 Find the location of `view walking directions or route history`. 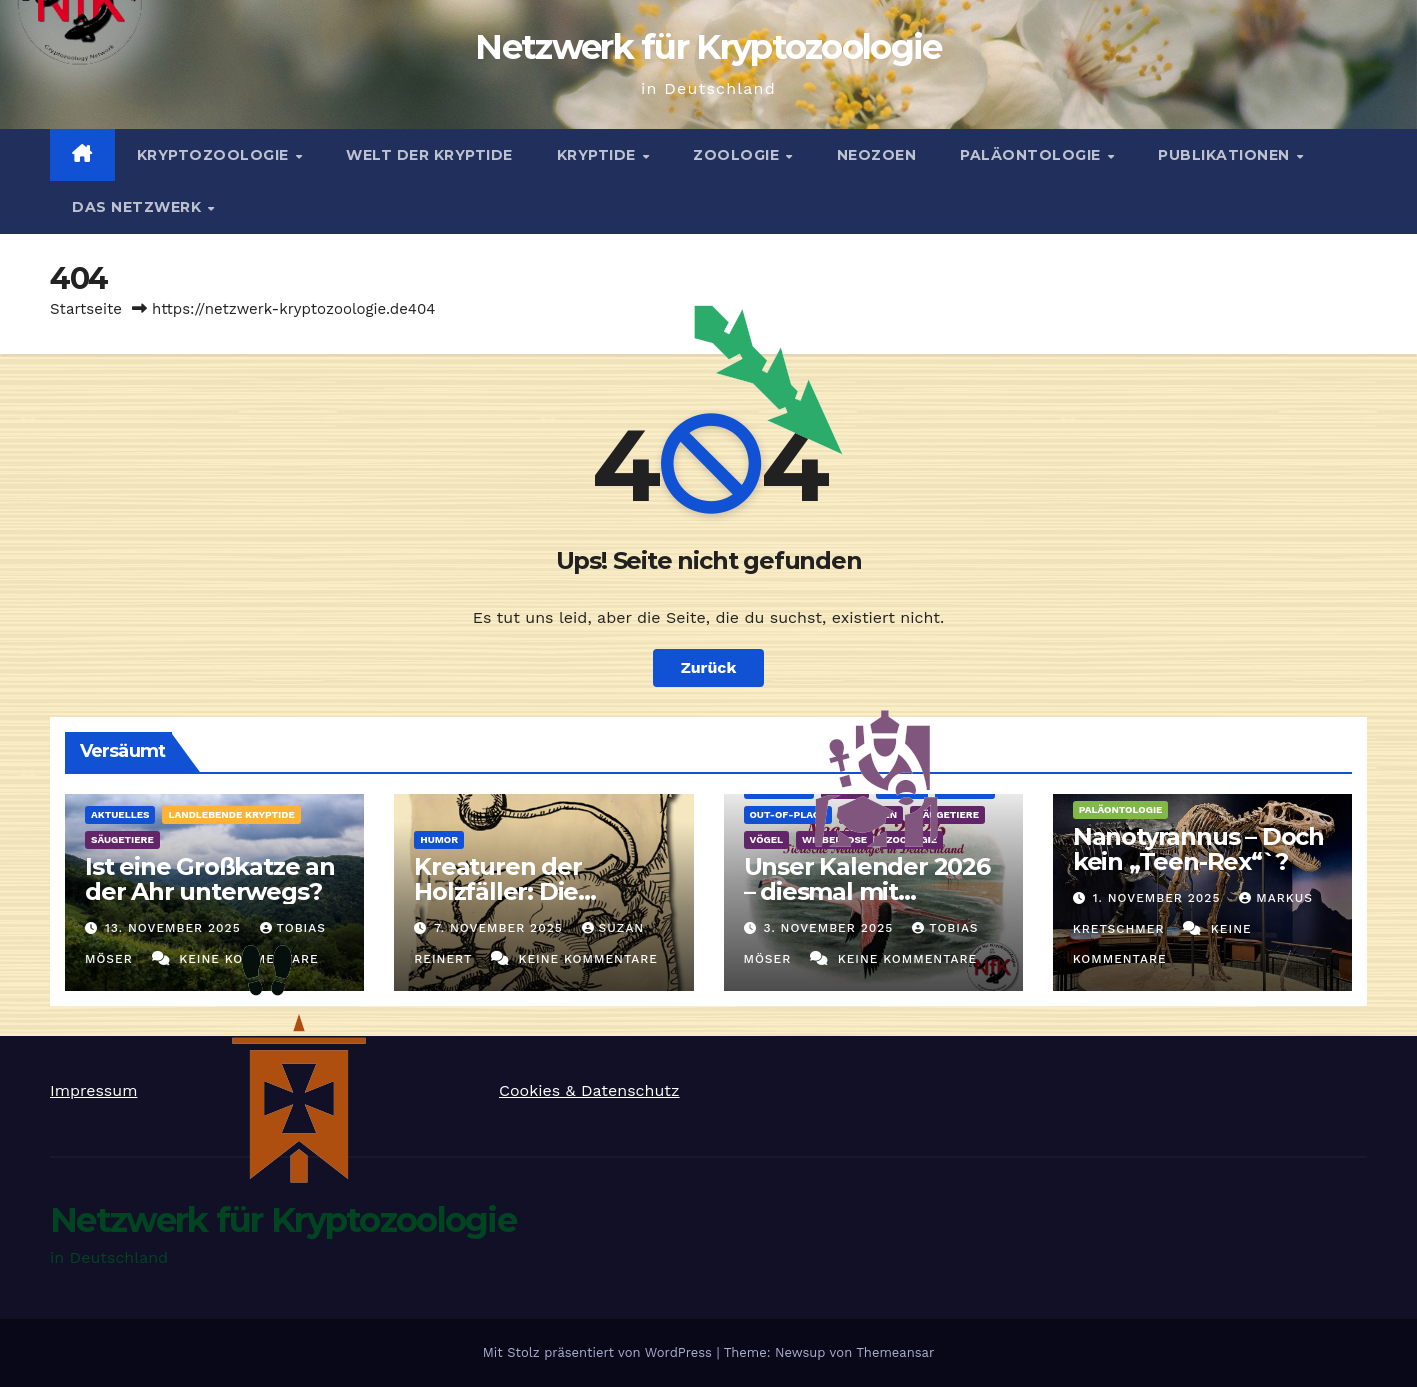

view walking directions or route history is located at coordinates (266, 970).